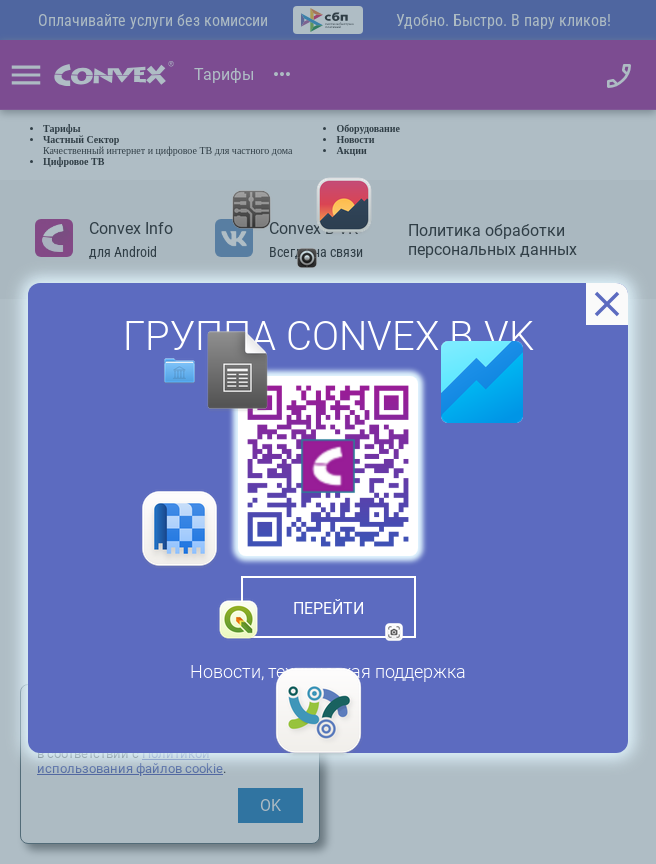 Image resolution: width=656 pixels, height=864 pixels. I want to click on open barrier app for keyboard and mouse sharing, so click(318, 710).